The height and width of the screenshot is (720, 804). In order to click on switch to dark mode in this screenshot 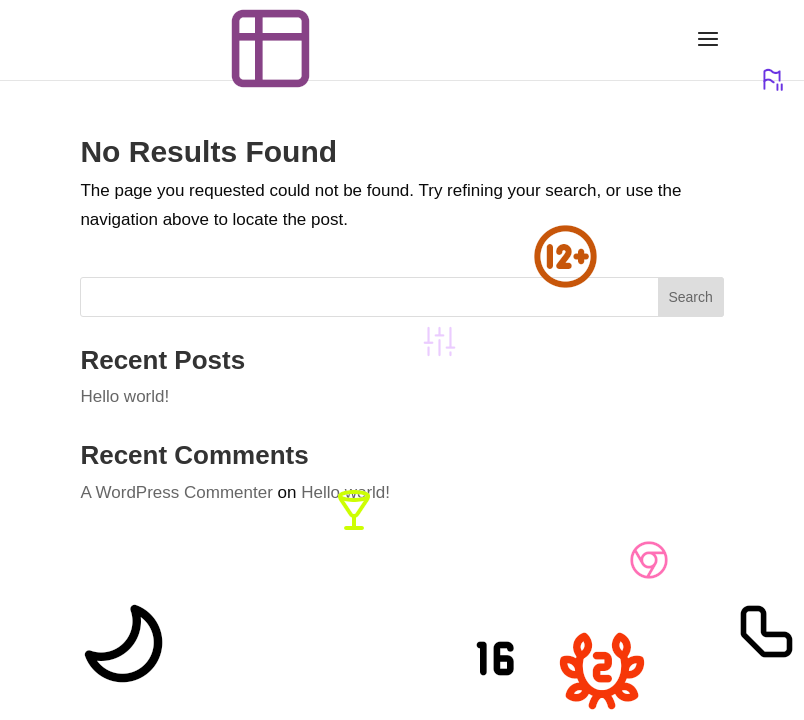, I will do `click(122, 642)`.